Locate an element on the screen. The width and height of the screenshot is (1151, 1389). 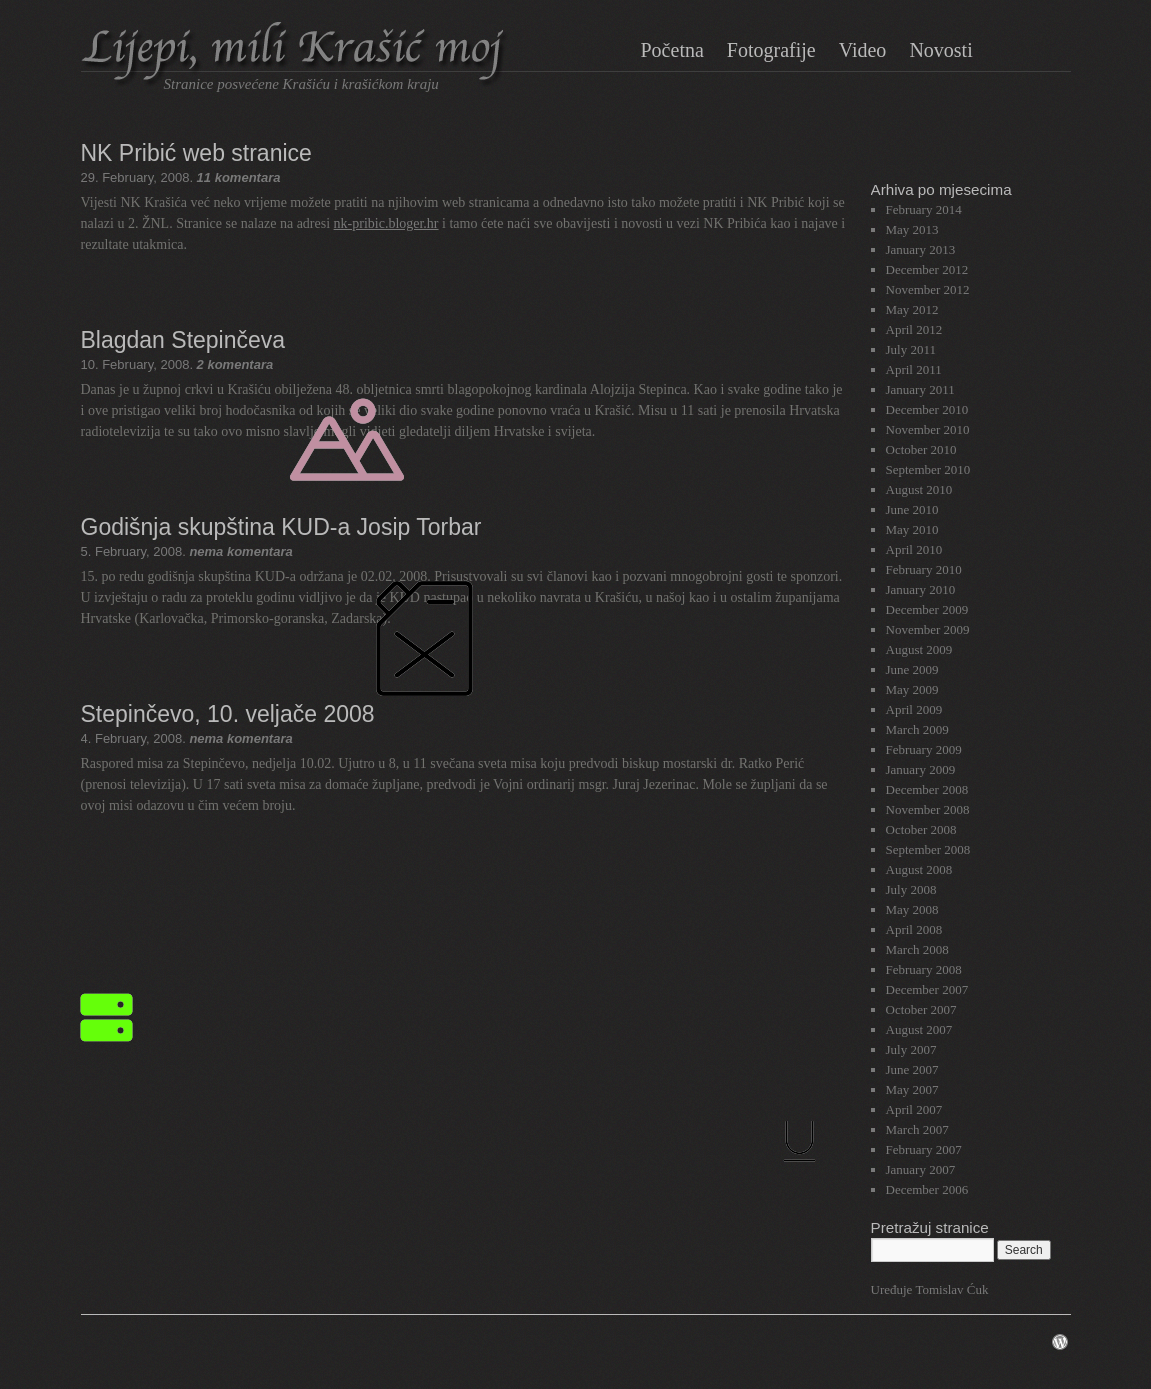
apply underline formatting to selected text is located at coordinates (799, 1138).